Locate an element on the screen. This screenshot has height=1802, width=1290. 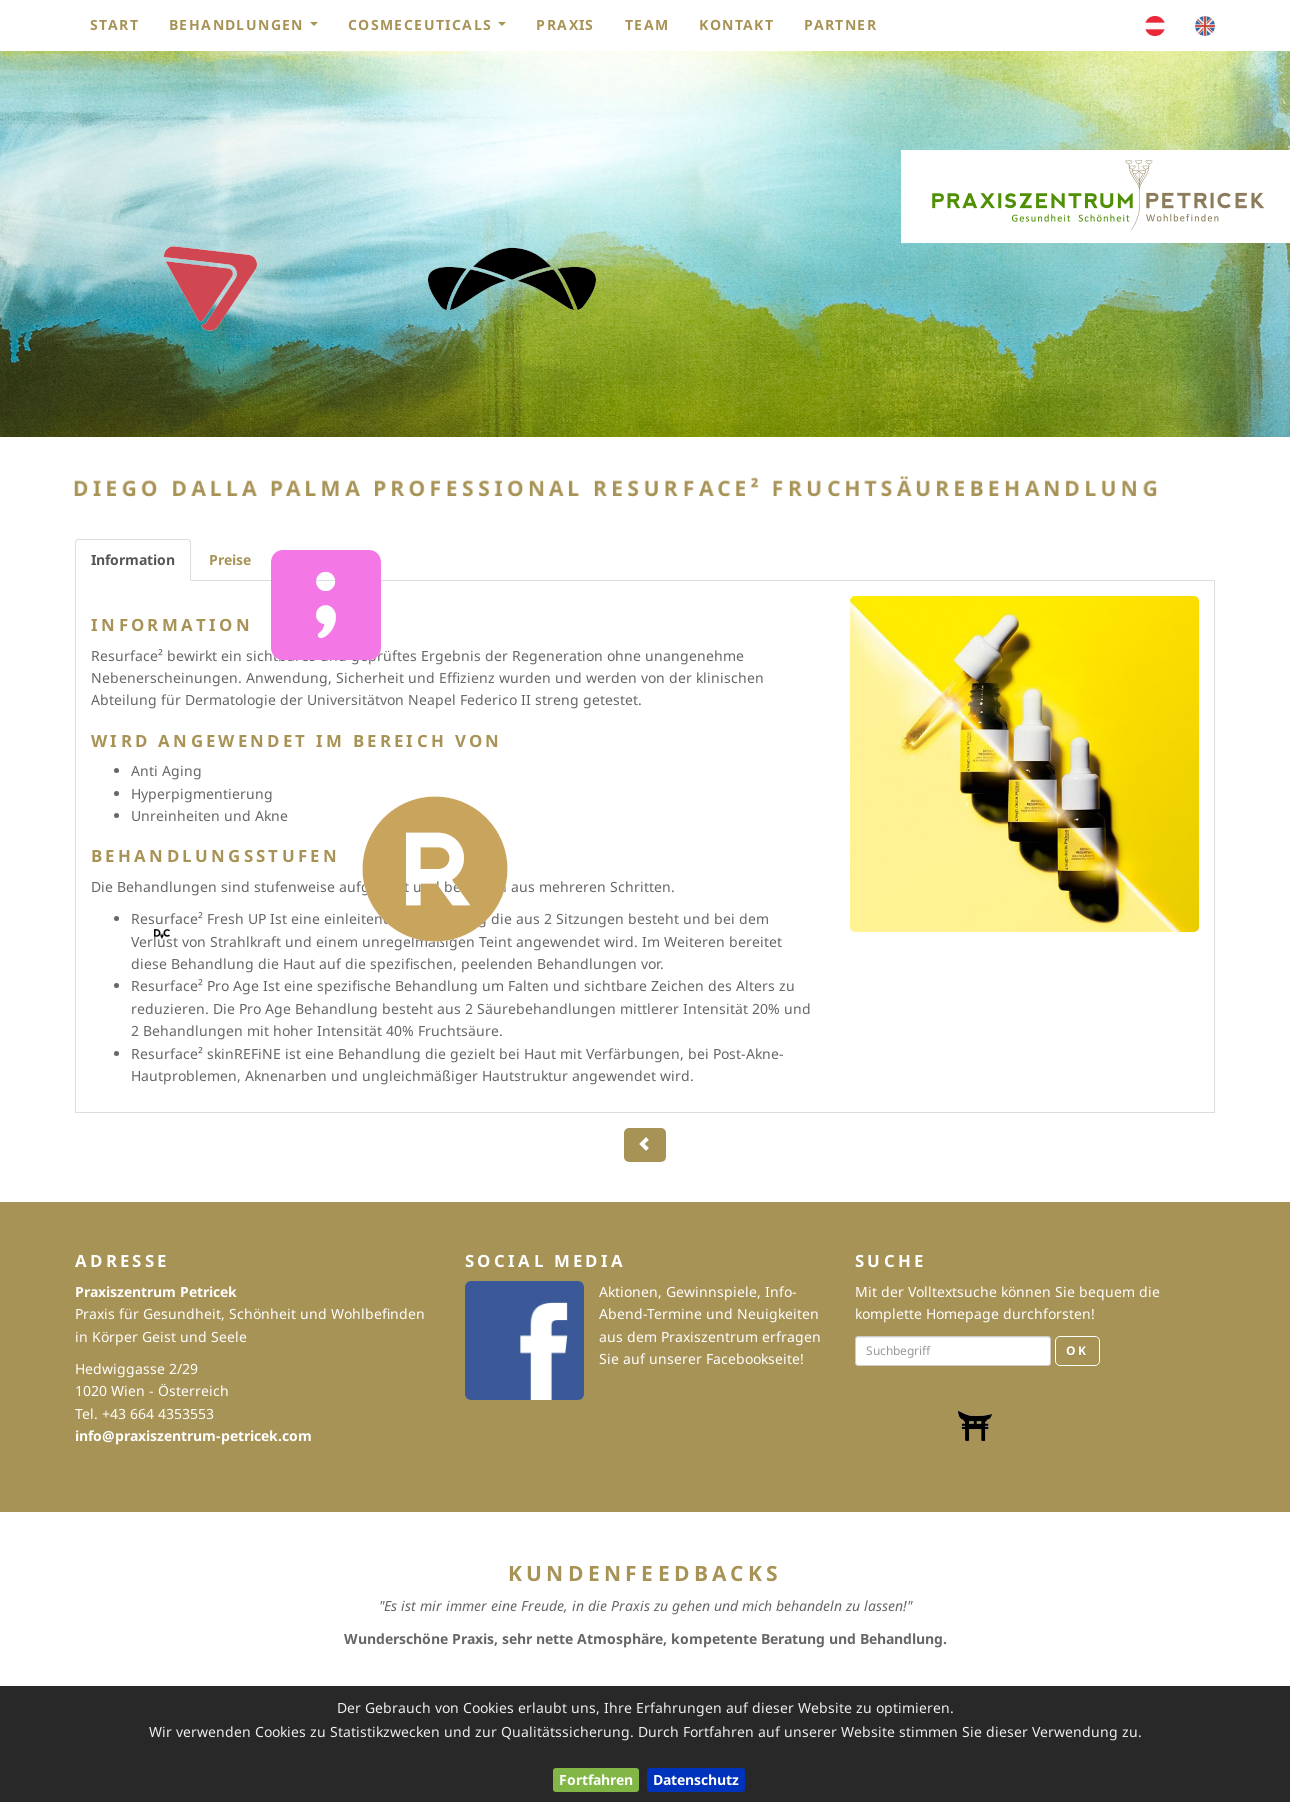
open tldraw whiteboard application is located at coordinates (326, 605).